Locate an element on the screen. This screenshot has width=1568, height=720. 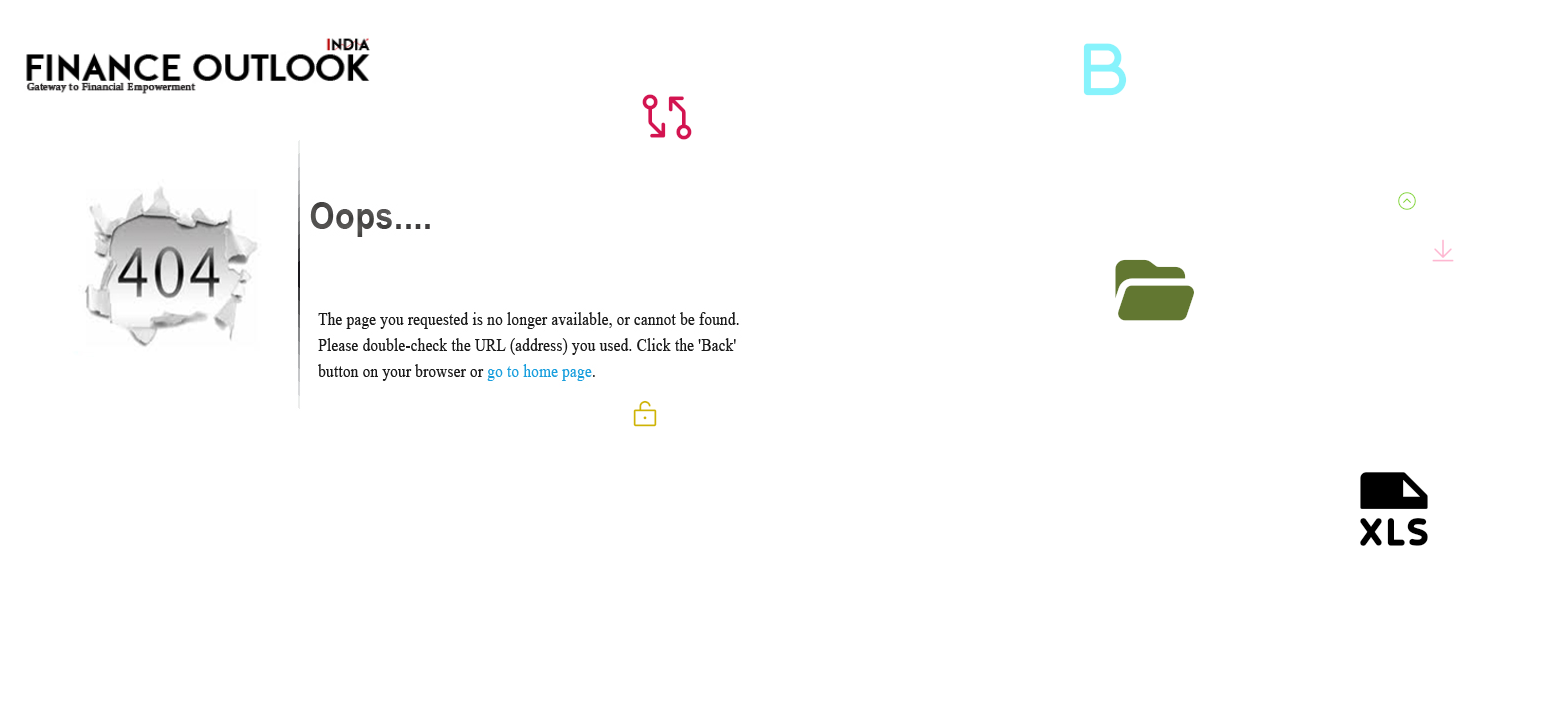
download a file is located at coordinates (1443, 251).